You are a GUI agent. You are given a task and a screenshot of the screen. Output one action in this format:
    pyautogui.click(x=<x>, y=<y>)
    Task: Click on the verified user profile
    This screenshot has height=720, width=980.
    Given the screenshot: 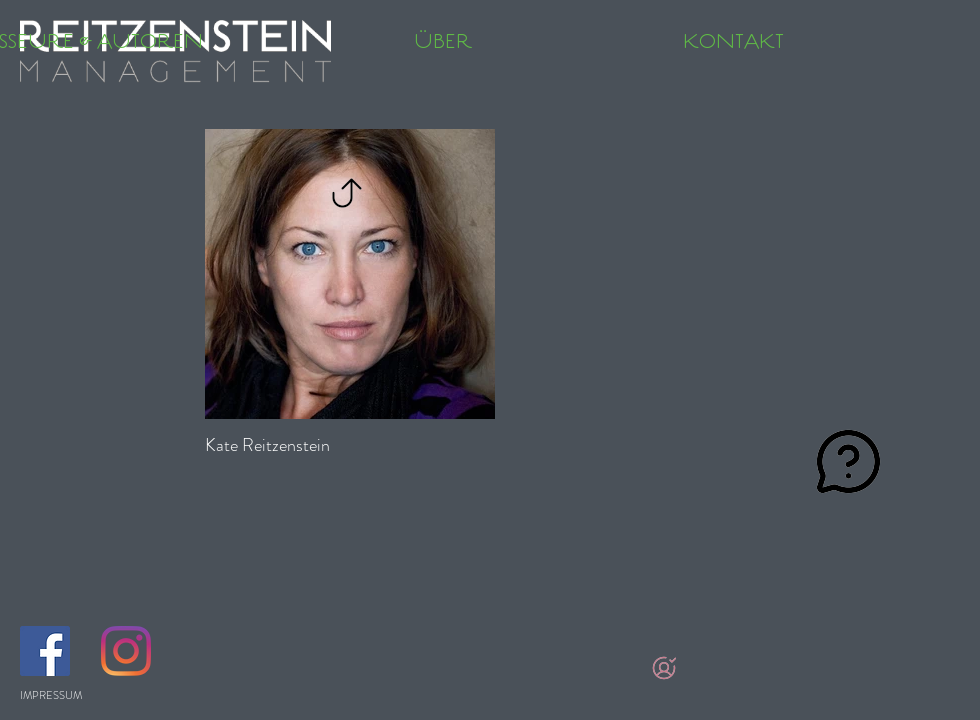 What is the action you would take?
    pyautogui.click(x=664, y=668)
    